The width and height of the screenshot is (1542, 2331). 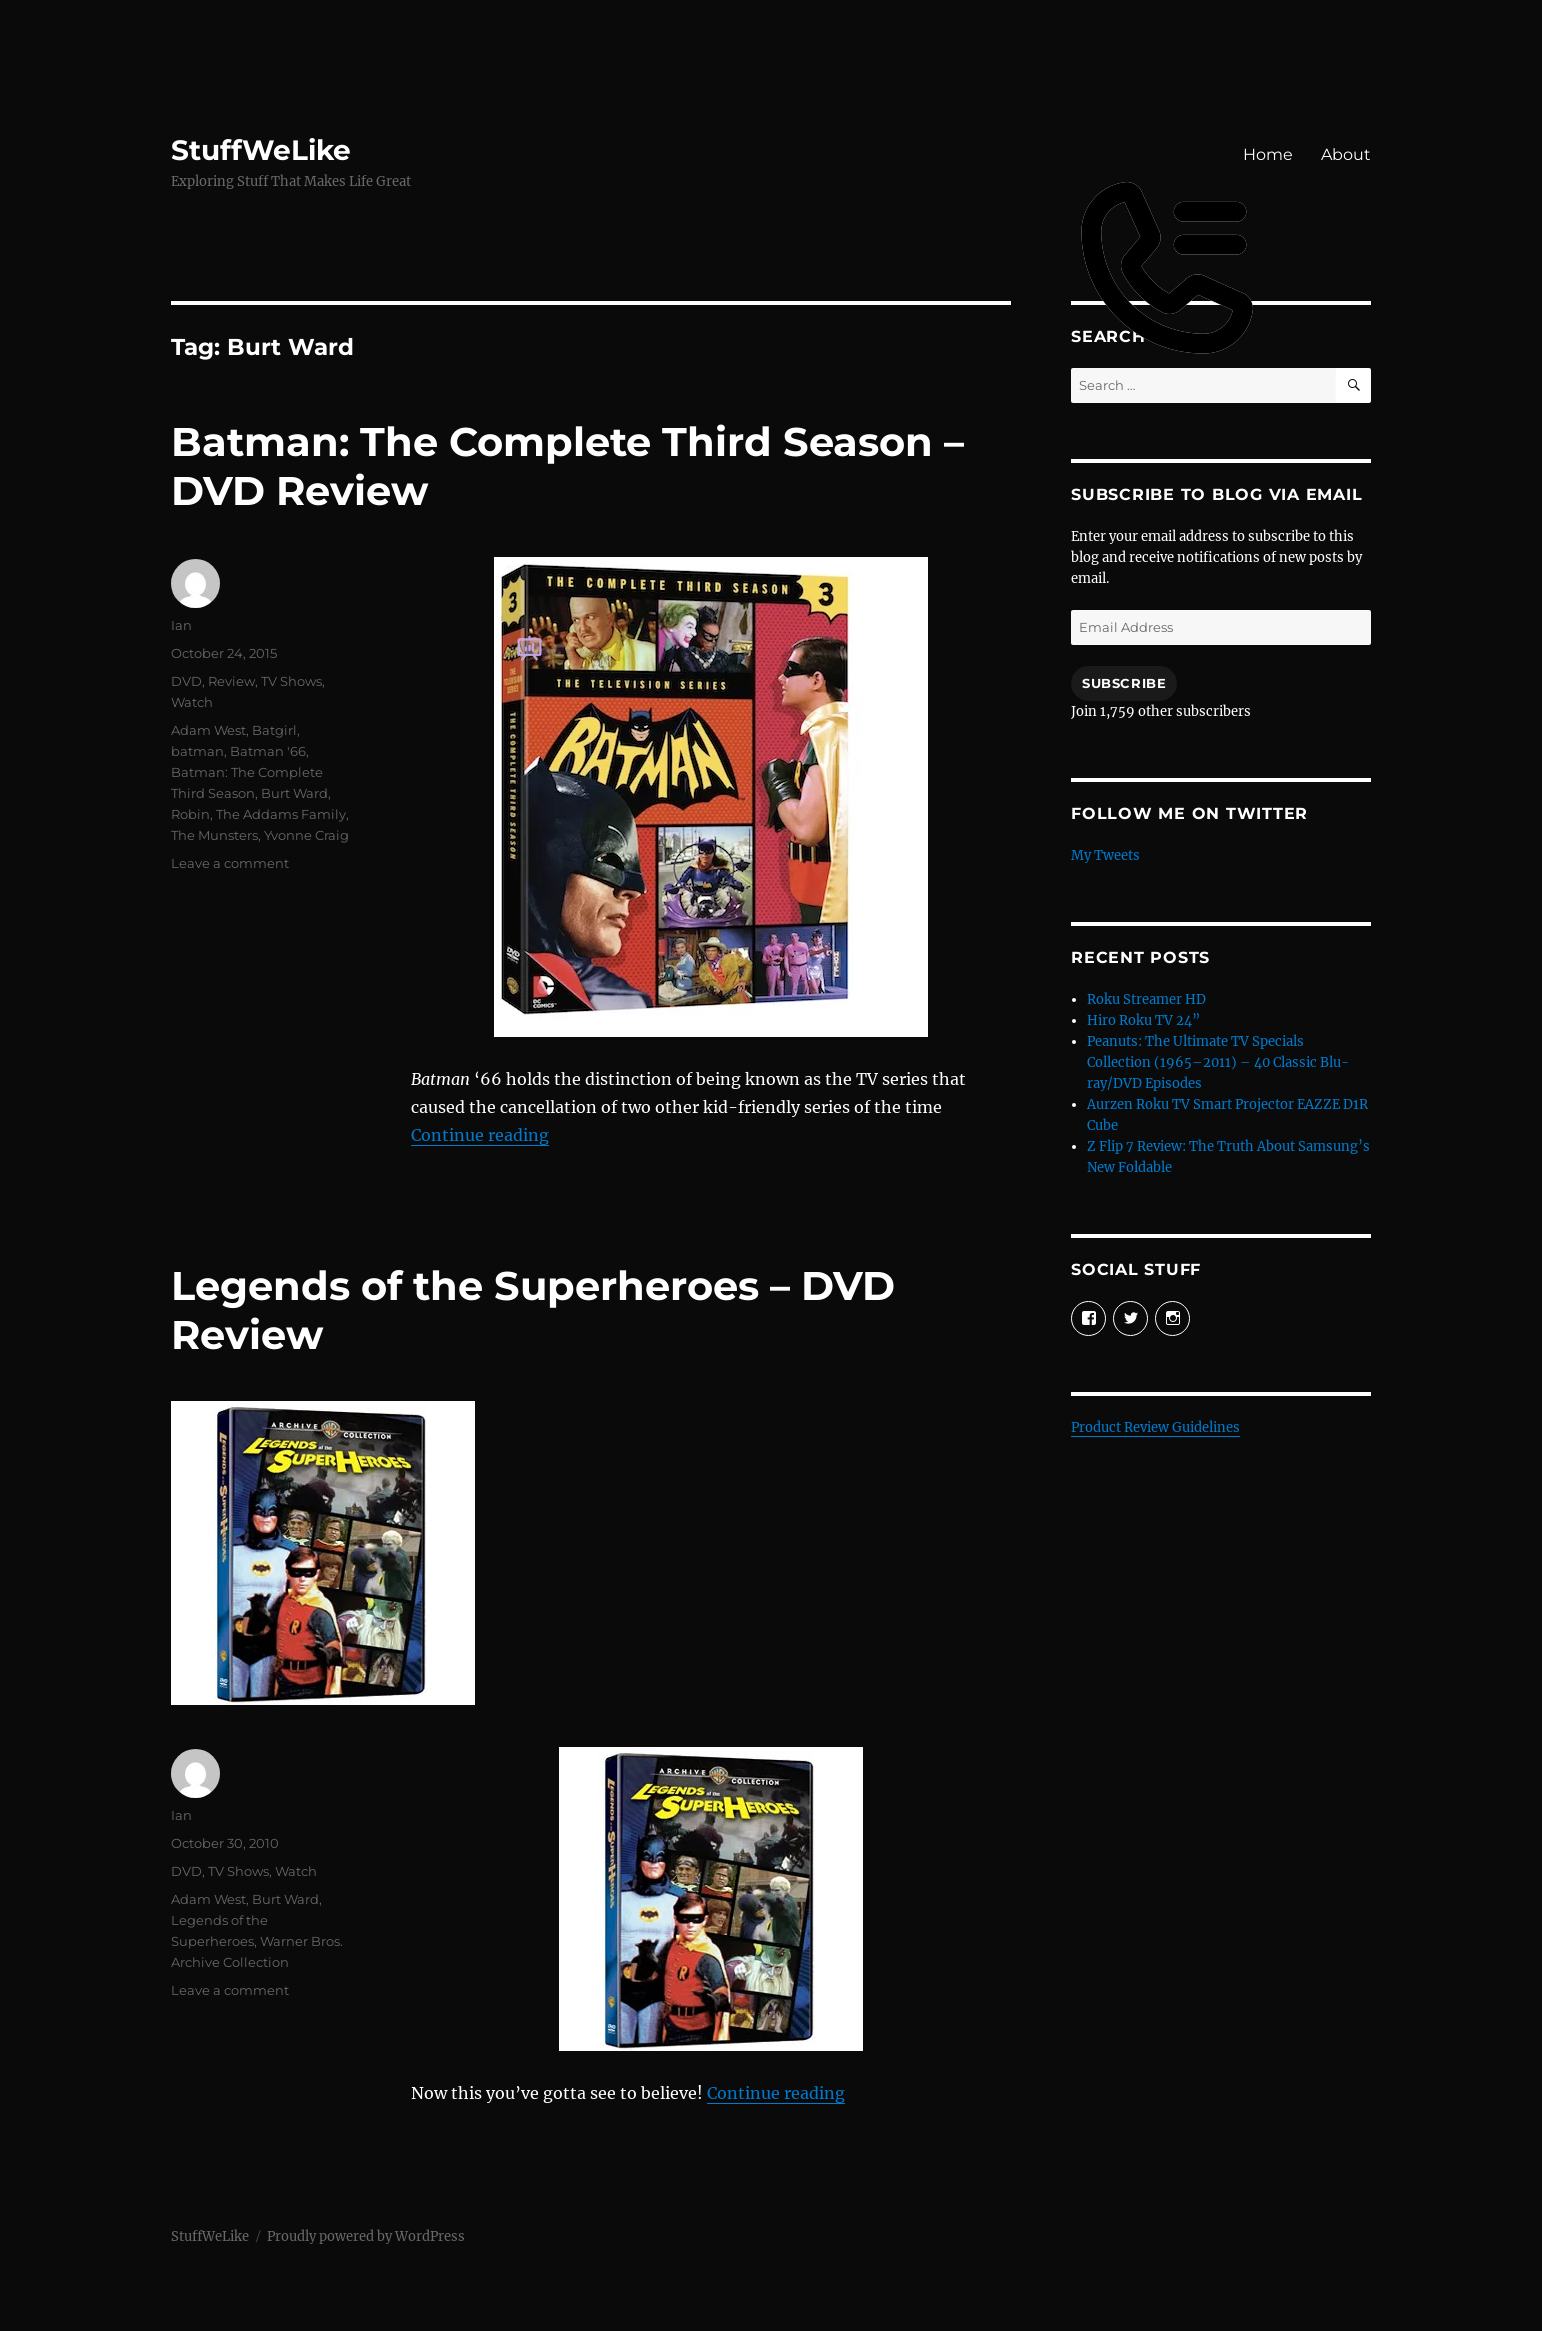 I want to click on view contact list or phone directory, so click(x=1170, y=264).